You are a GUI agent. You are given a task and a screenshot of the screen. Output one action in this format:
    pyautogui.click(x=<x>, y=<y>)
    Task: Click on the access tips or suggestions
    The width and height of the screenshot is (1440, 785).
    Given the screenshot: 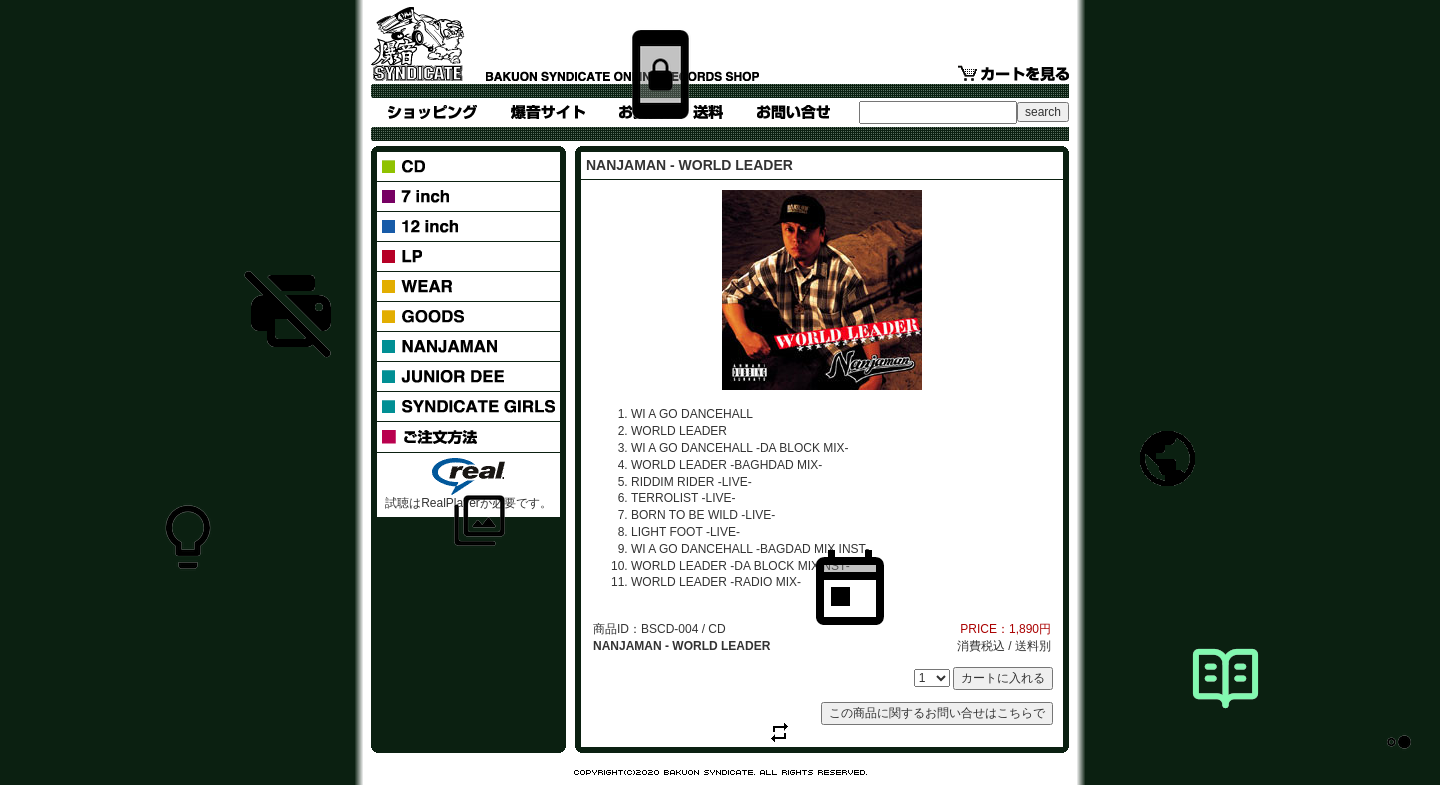 What is the action you would take?
    pyautogui.click(x=188, y=537)
    